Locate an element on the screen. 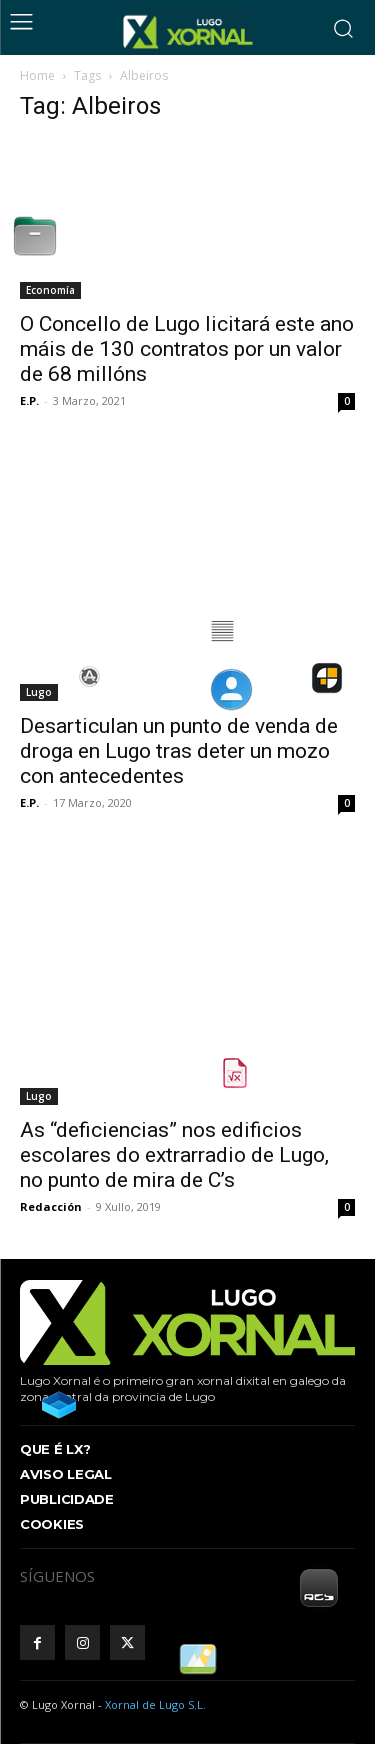  open the file manager application is located at coordinates (35, 236).